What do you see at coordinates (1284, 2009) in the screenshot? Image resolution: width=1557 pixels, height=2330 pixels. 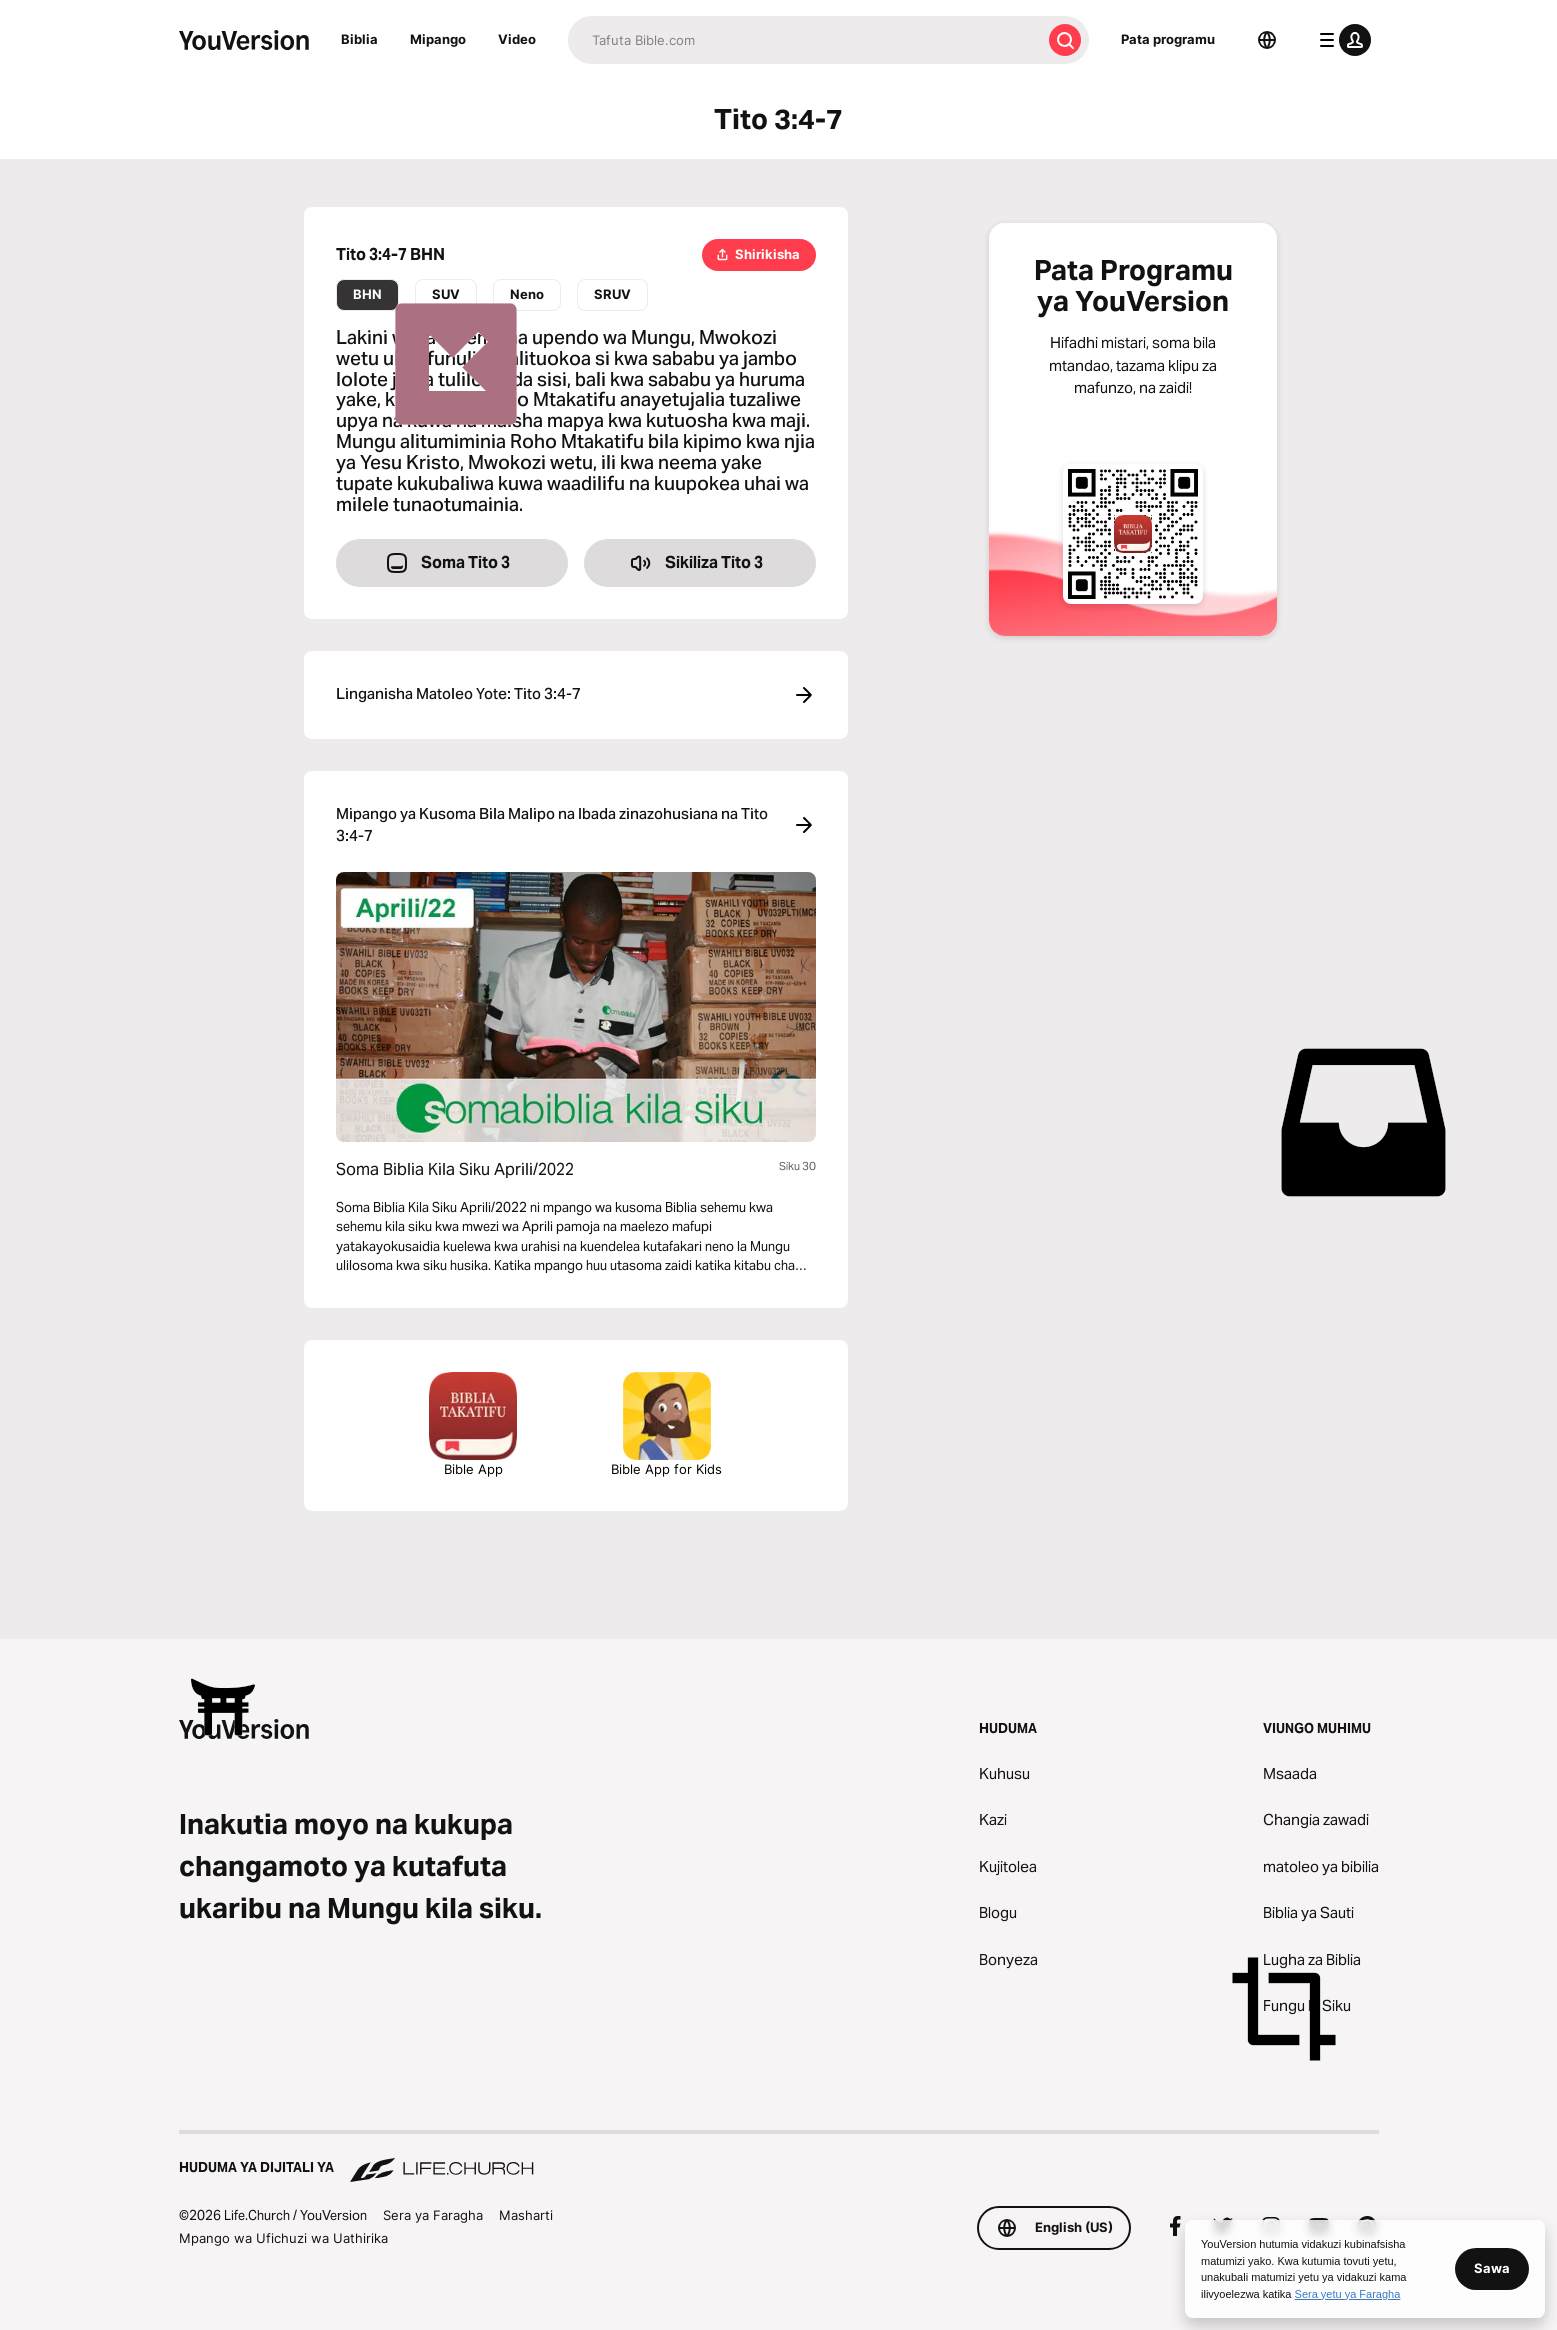 I see `crop an image or photo` at bounding box center [1284, 2009].